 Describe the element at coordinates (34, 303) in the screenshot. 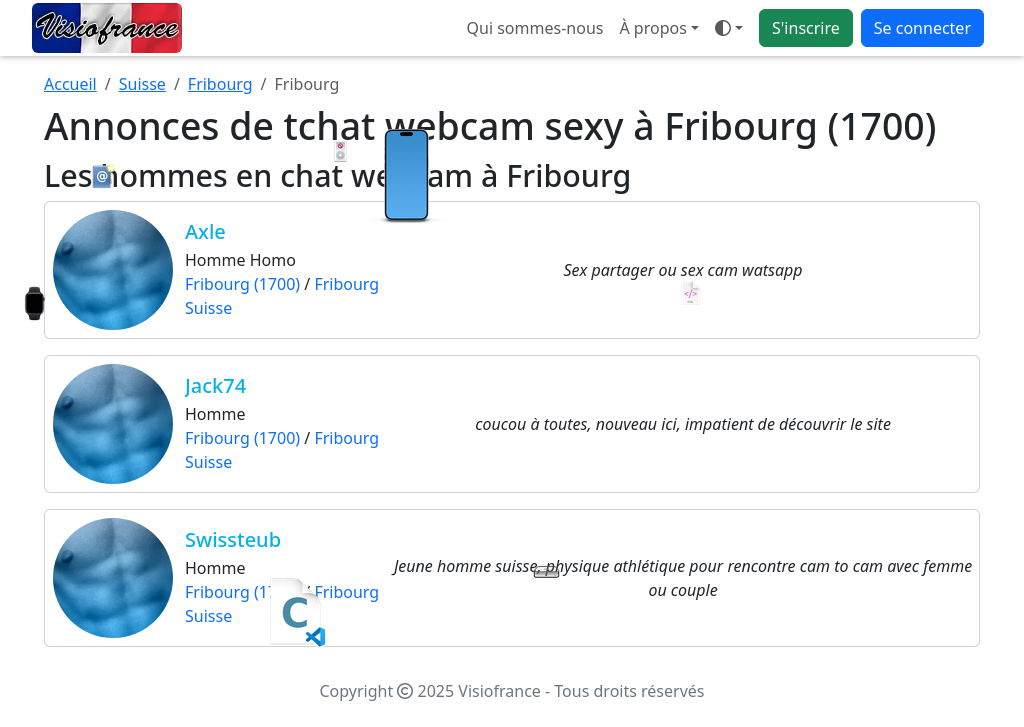

I see `apple watch se (2nd generation) device icon` at that location.